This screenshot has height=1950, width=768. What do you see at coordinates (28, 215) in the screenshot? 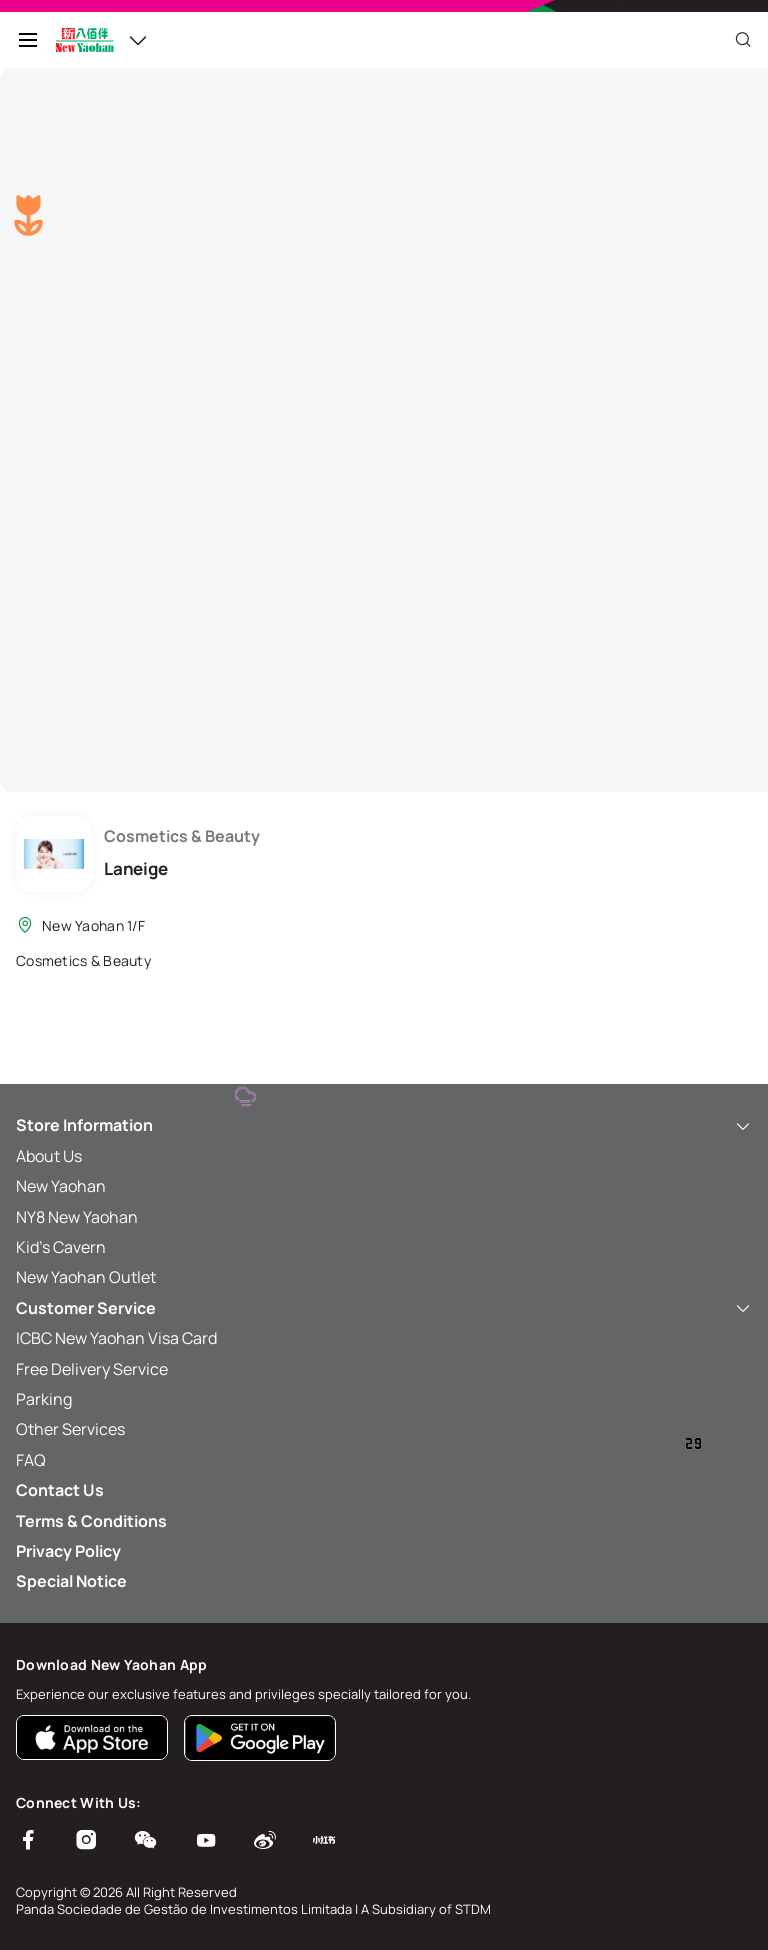
I see `enable macro or close-up camera mode` at bounding box center [28, 215].